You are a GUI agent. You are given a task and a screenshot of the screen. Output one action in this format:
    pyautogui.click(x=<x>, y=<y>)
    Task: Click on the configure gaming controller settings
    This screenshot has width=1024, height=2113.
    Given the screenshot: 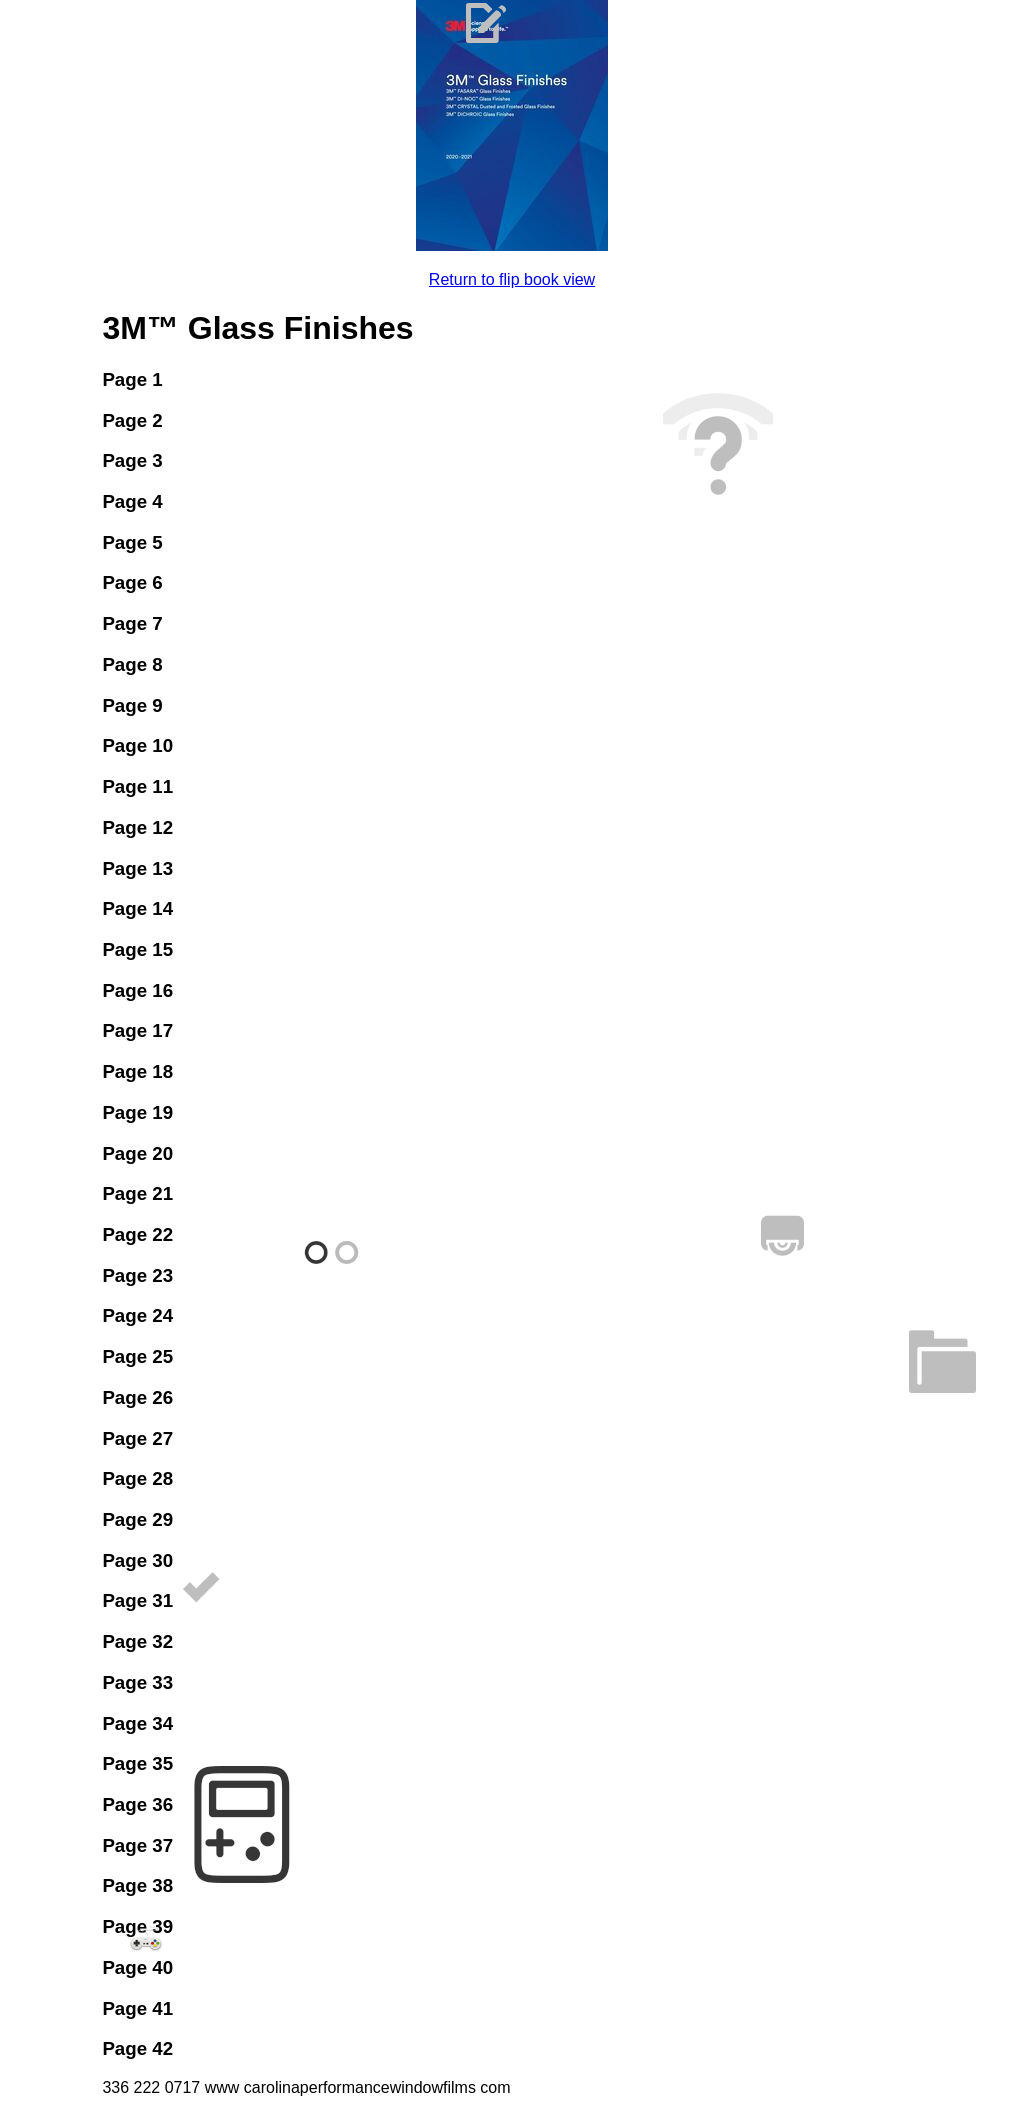 What is the action you would take?
    pyautogui.click(x=146, y=1937)
    